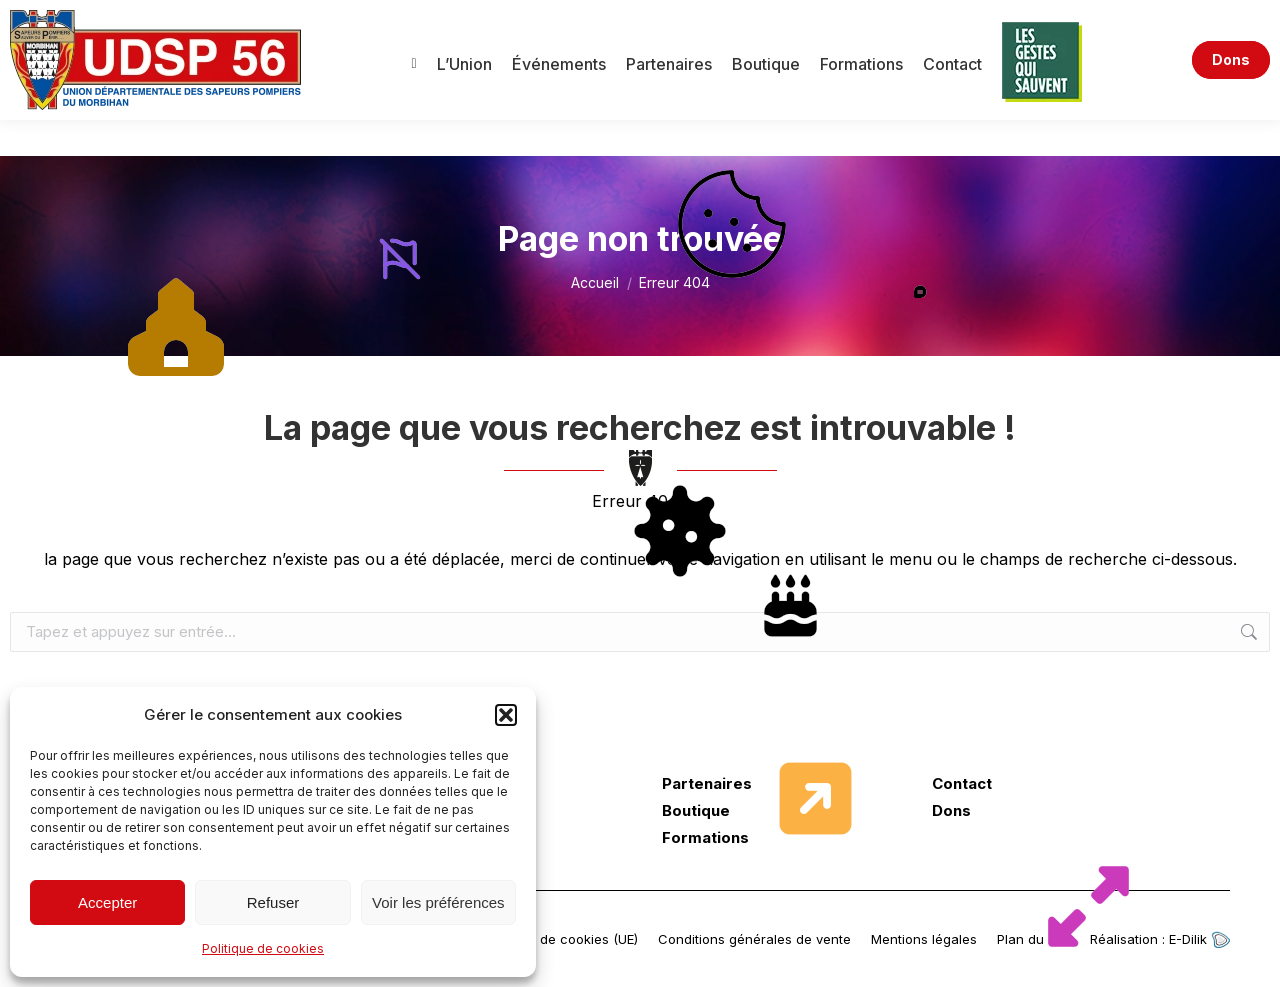  I want to click on find nearby places of worship, so click(176, 328).